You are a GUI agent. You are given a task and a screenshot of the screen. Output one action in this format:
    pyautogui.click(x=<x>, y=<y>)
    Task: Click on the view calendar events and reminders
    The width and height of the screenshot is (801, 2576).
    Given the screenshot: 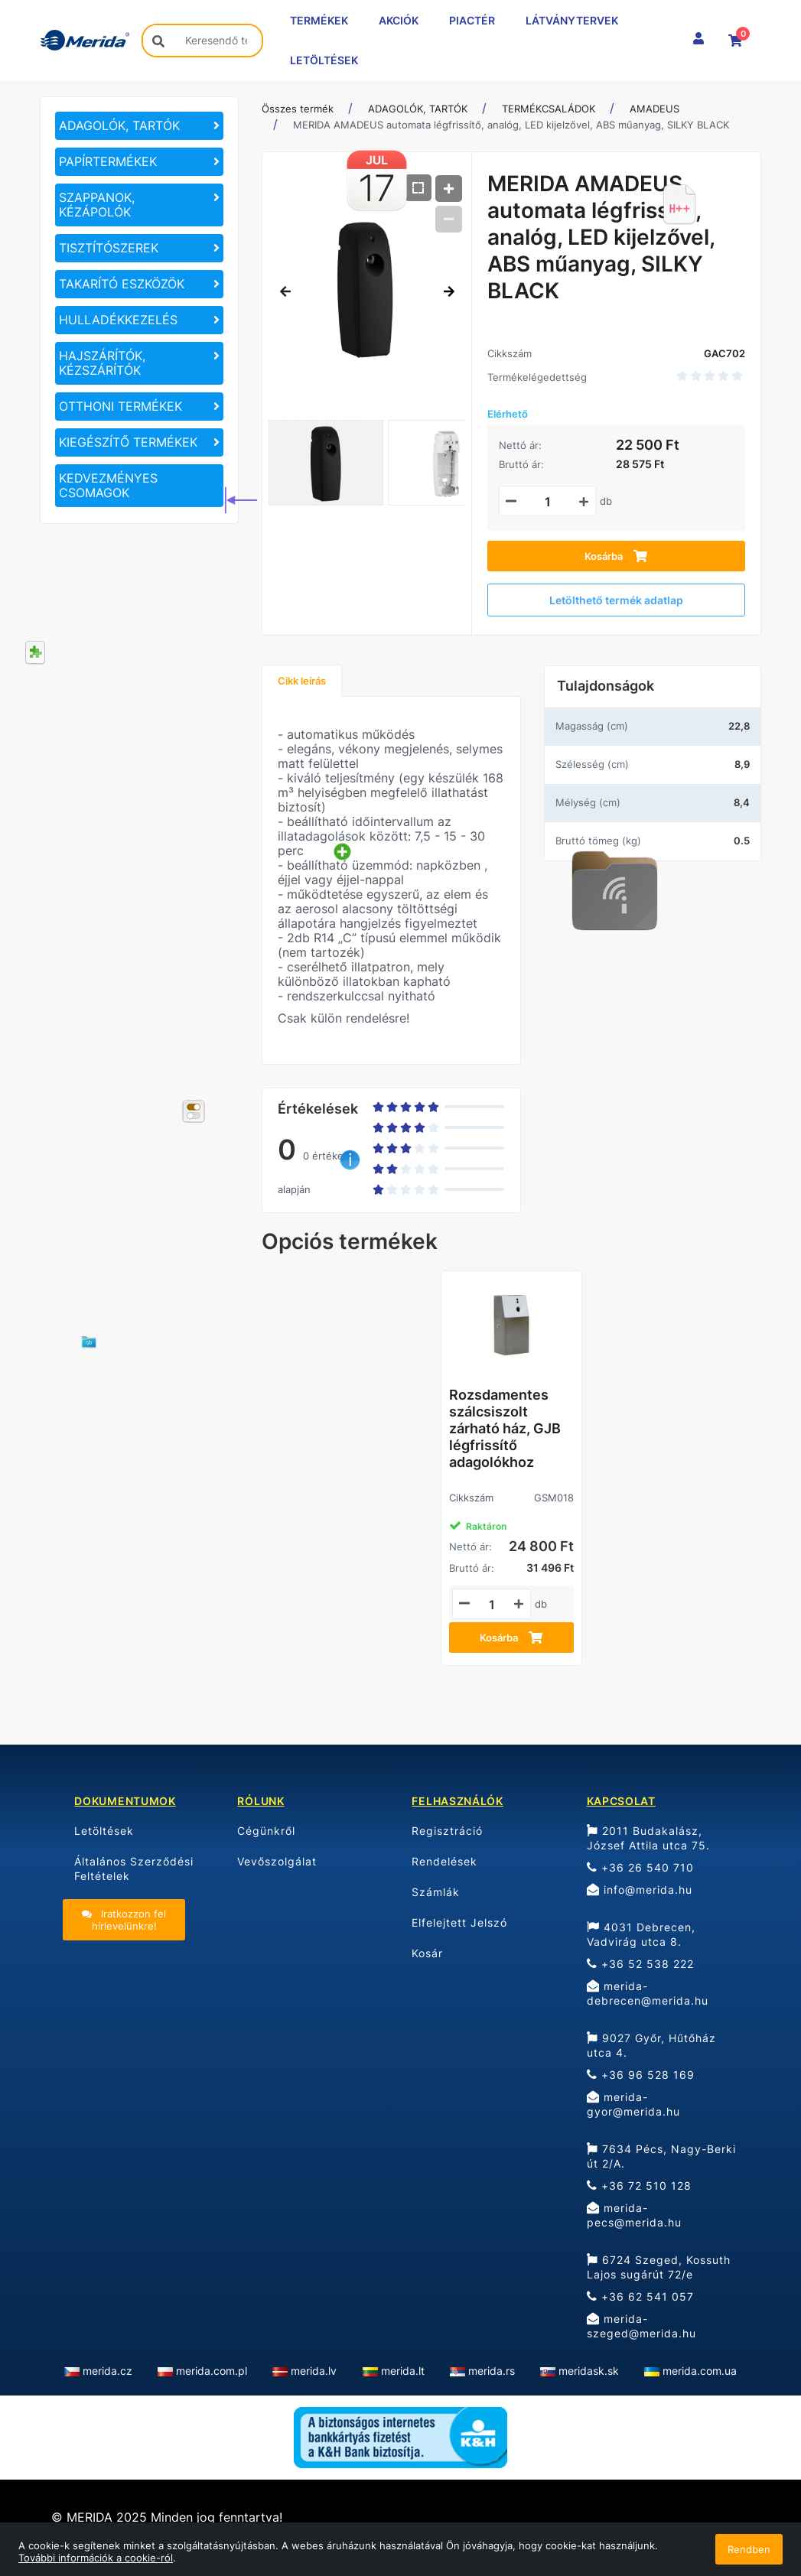 What is the action you would take?
    pyautogui.click(x=376, y=180)
    